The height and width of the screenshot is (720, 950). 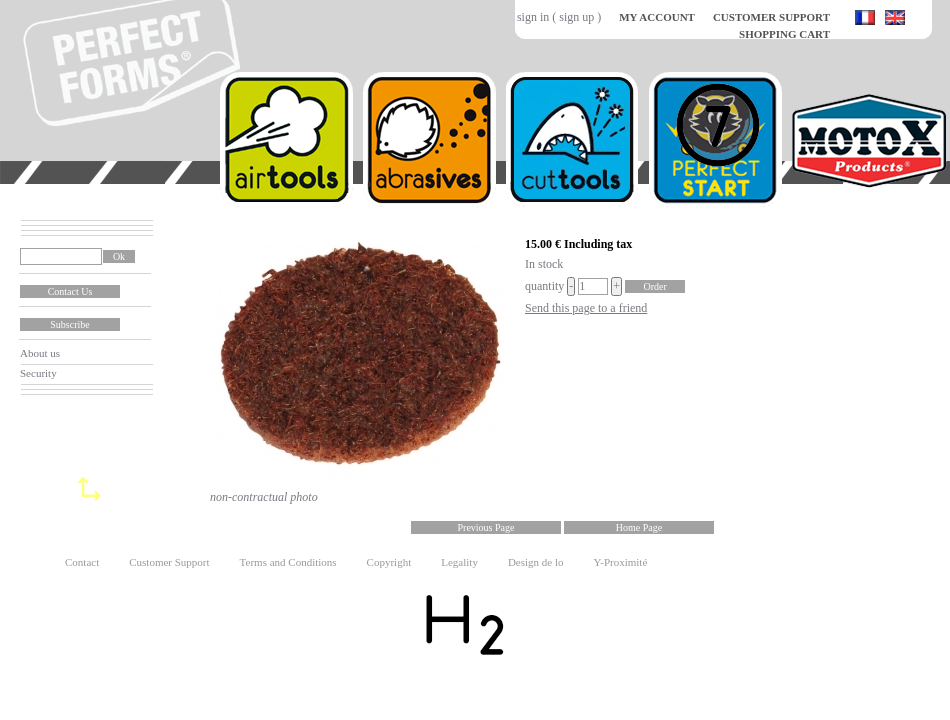 What do you see at coordinates (460, 623) in the screenshot?
I see `format text as heading level 2` at bounding box center [460, 623].